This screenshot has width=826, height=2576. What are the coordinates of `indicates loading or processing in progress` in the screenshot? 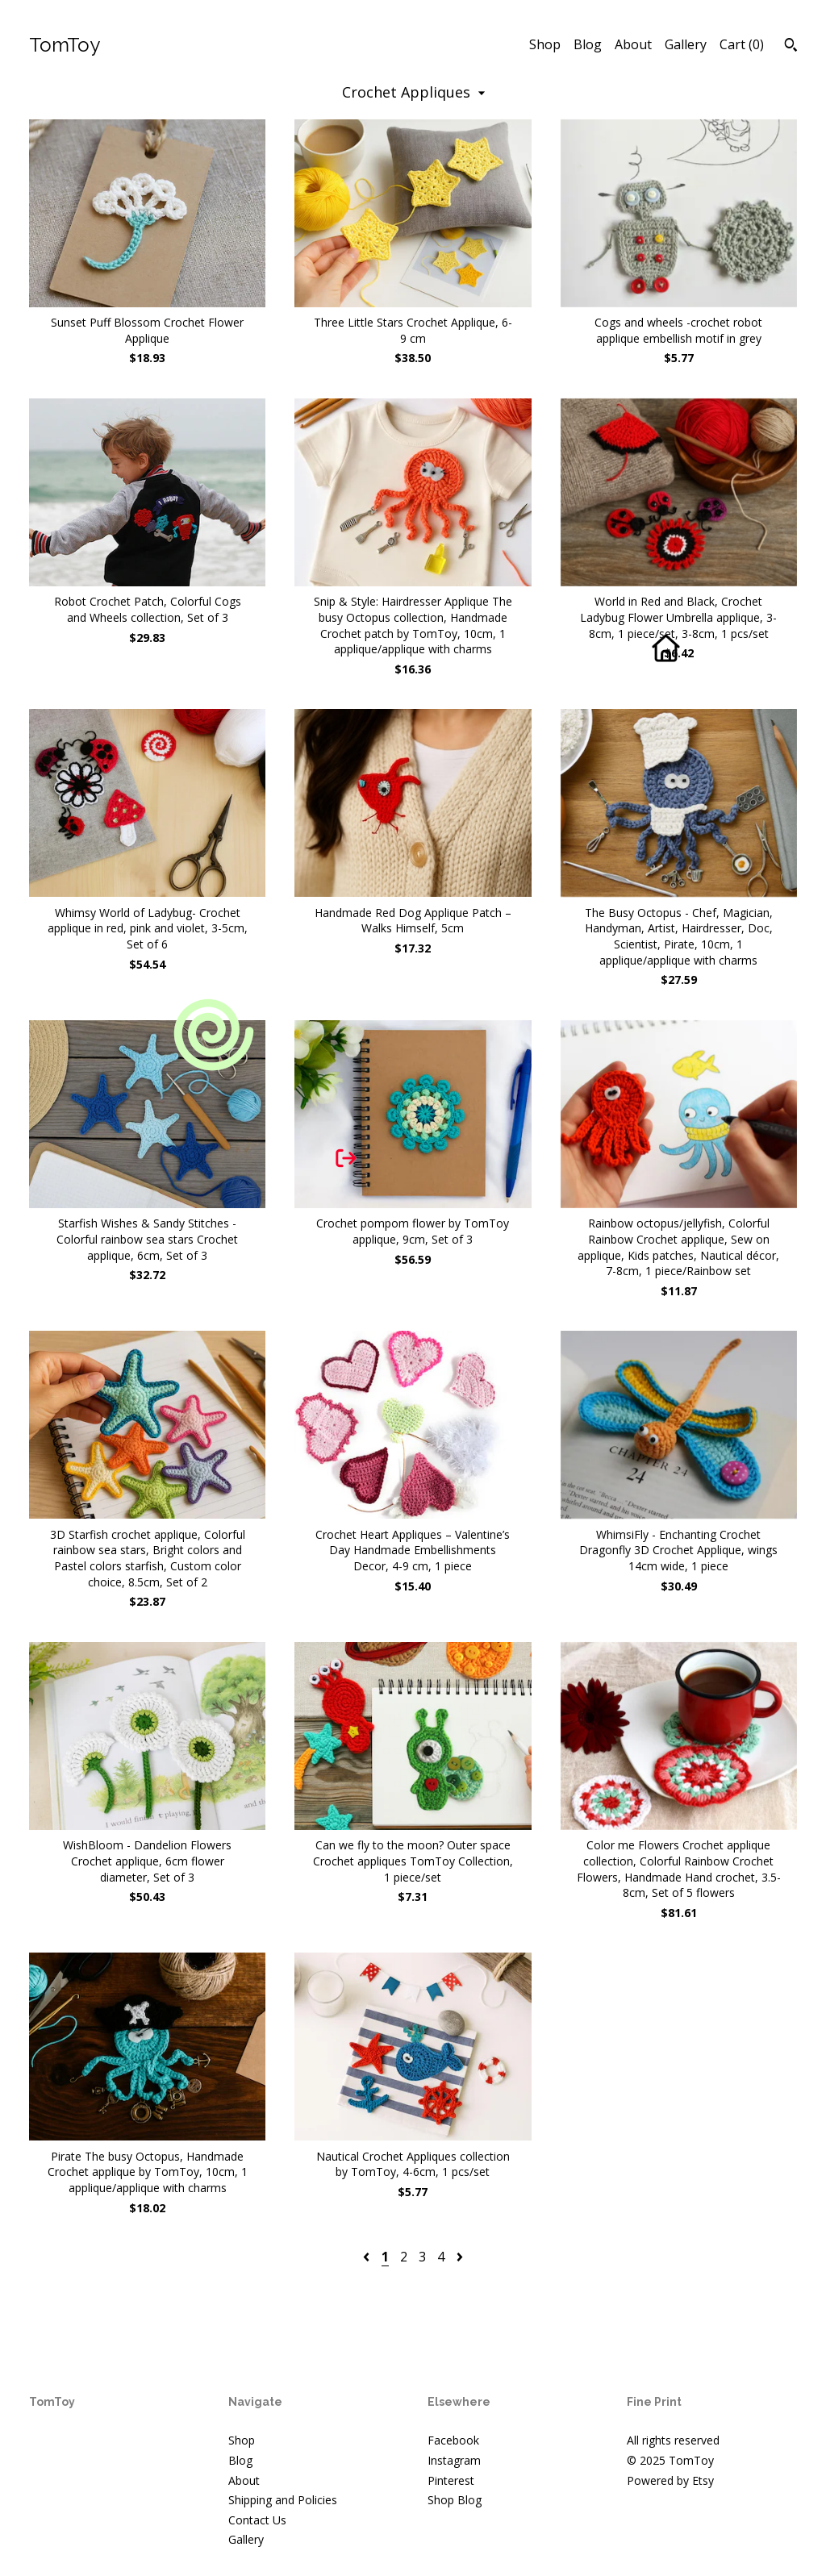 It's located at (214, 1035).